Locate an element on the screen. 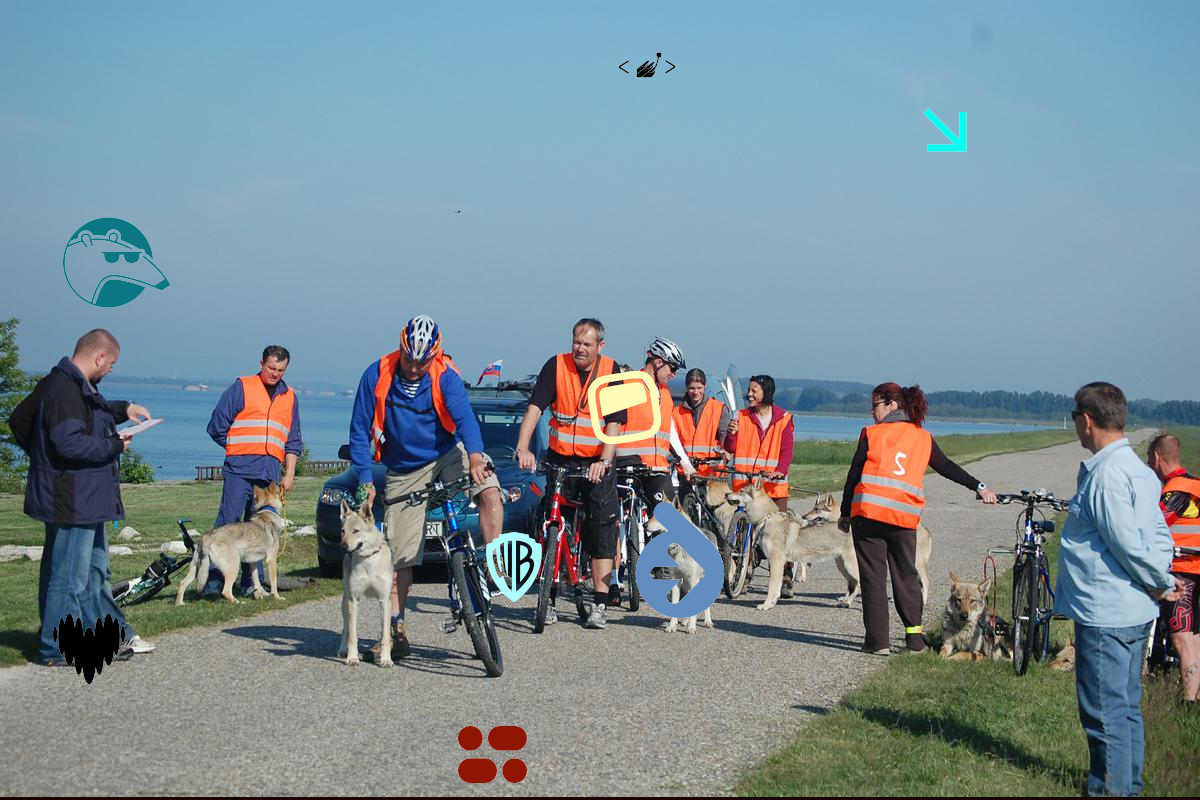 The width and height of the screenshot is (1200, 800). warner bros. official logo is located at coordinates (514, 567).